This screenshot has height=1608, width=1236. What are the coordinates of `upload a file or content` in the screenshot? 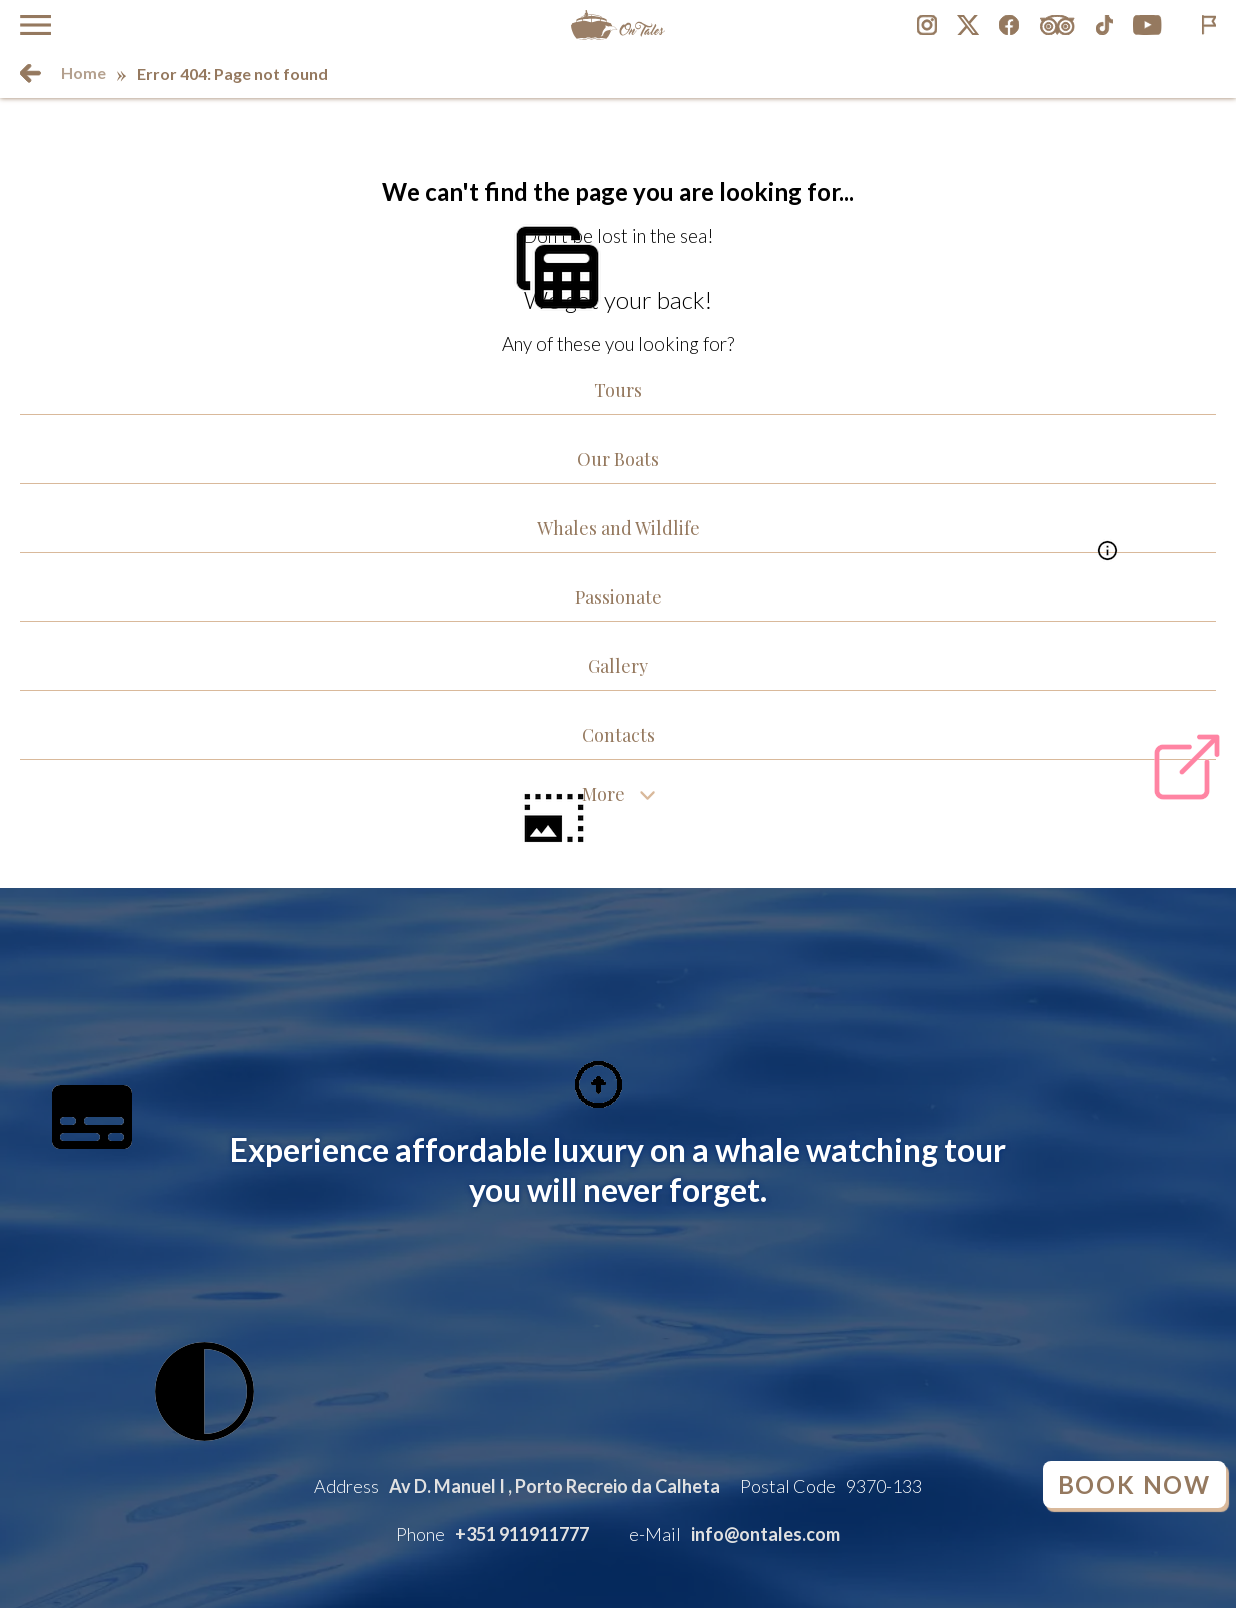 It's located at (598, 1084).